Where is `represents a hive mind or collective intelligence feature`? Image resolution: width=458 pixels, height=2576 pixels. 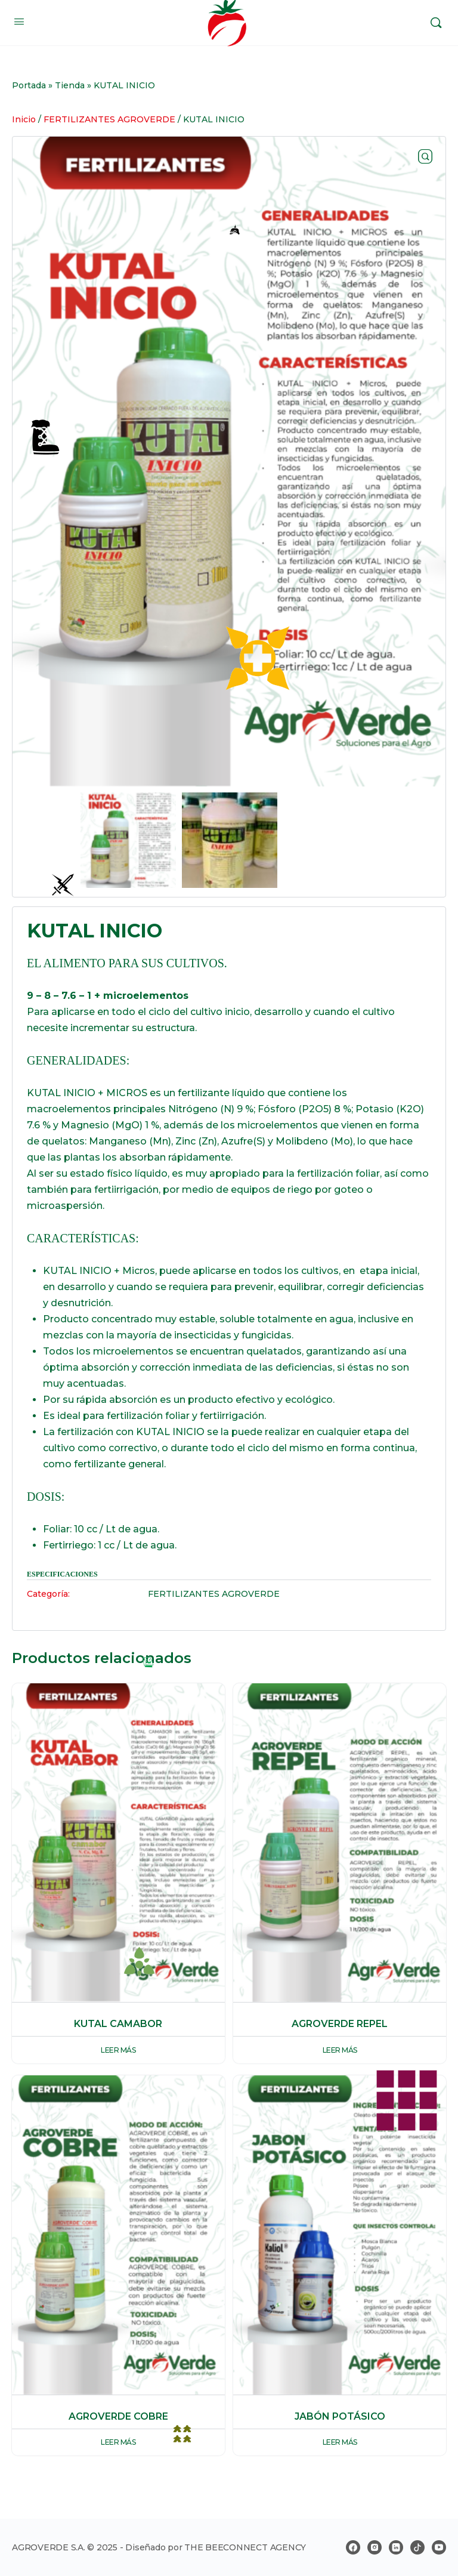 represents a hive mind or collective intelligence feature is located at coordinates (139, 1961).